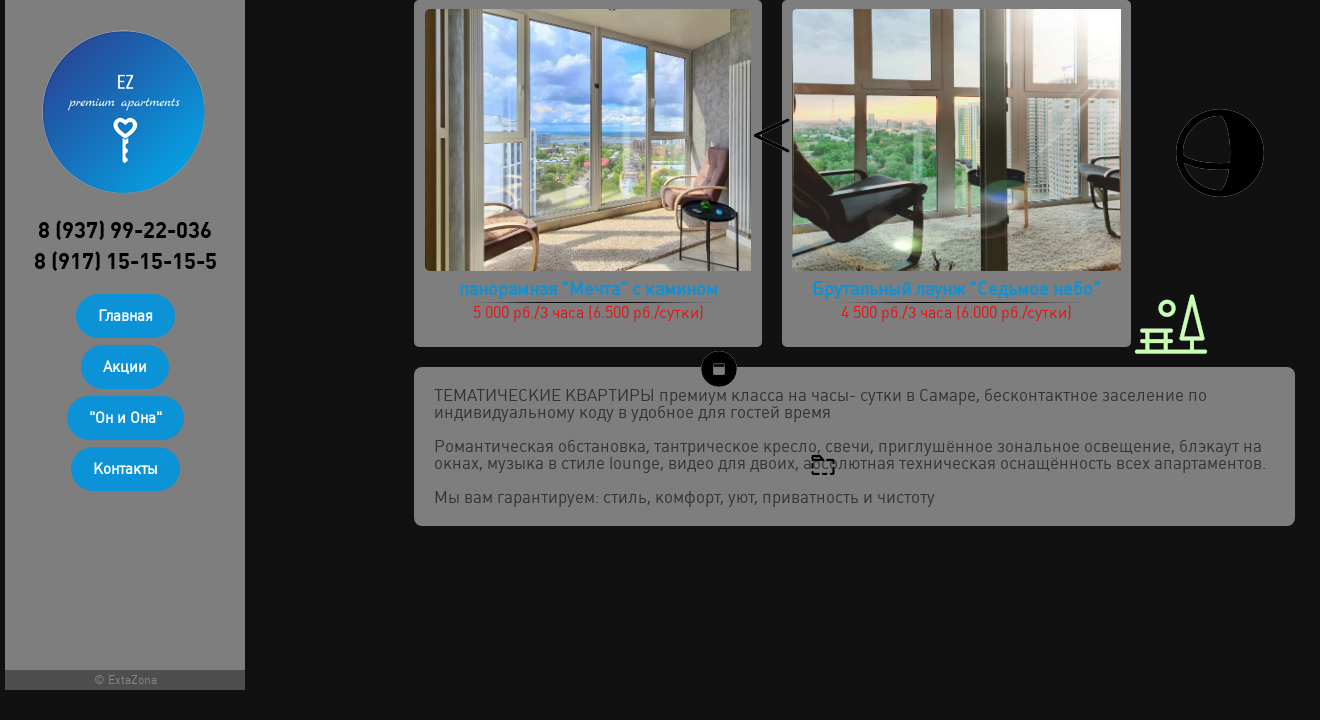  I want to click on navigate back to previous screen, so click(772, 135).